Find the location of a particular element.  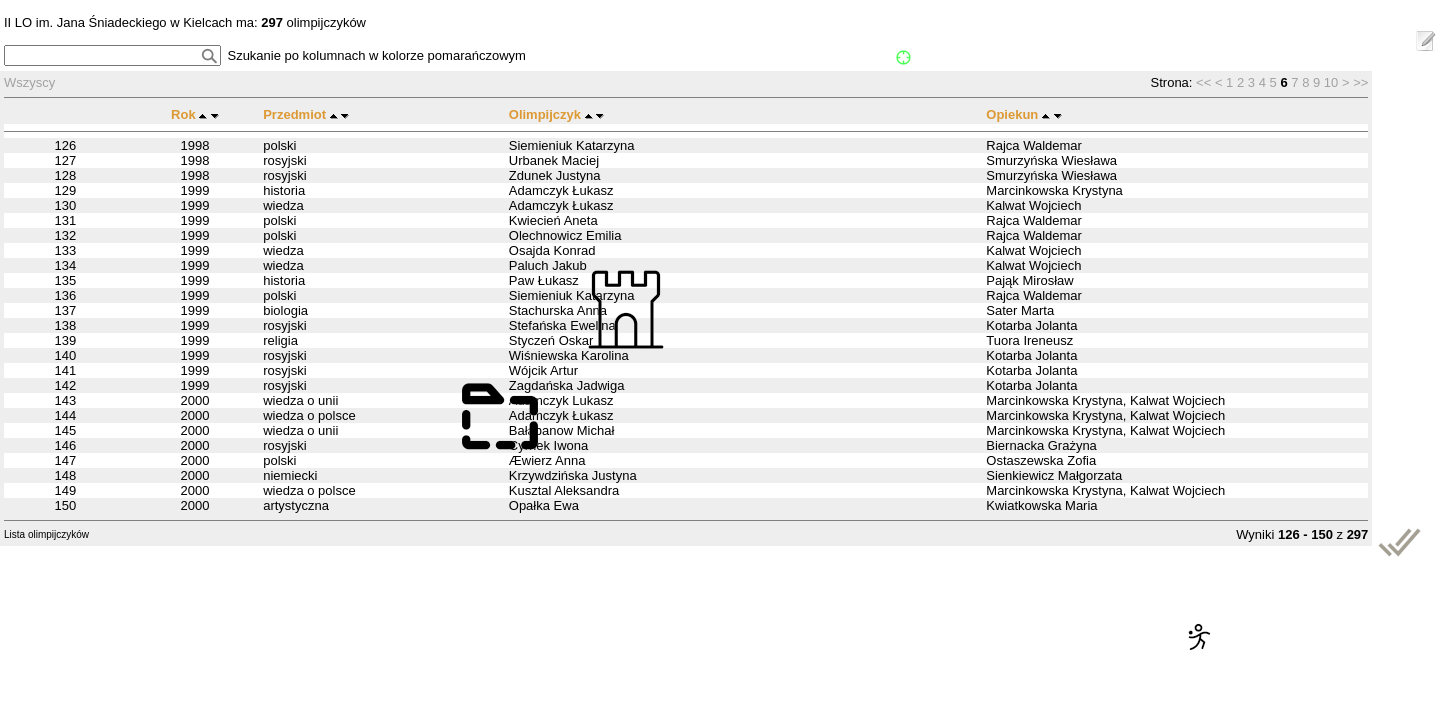

create a new folder is located at coordinates (500, 417).